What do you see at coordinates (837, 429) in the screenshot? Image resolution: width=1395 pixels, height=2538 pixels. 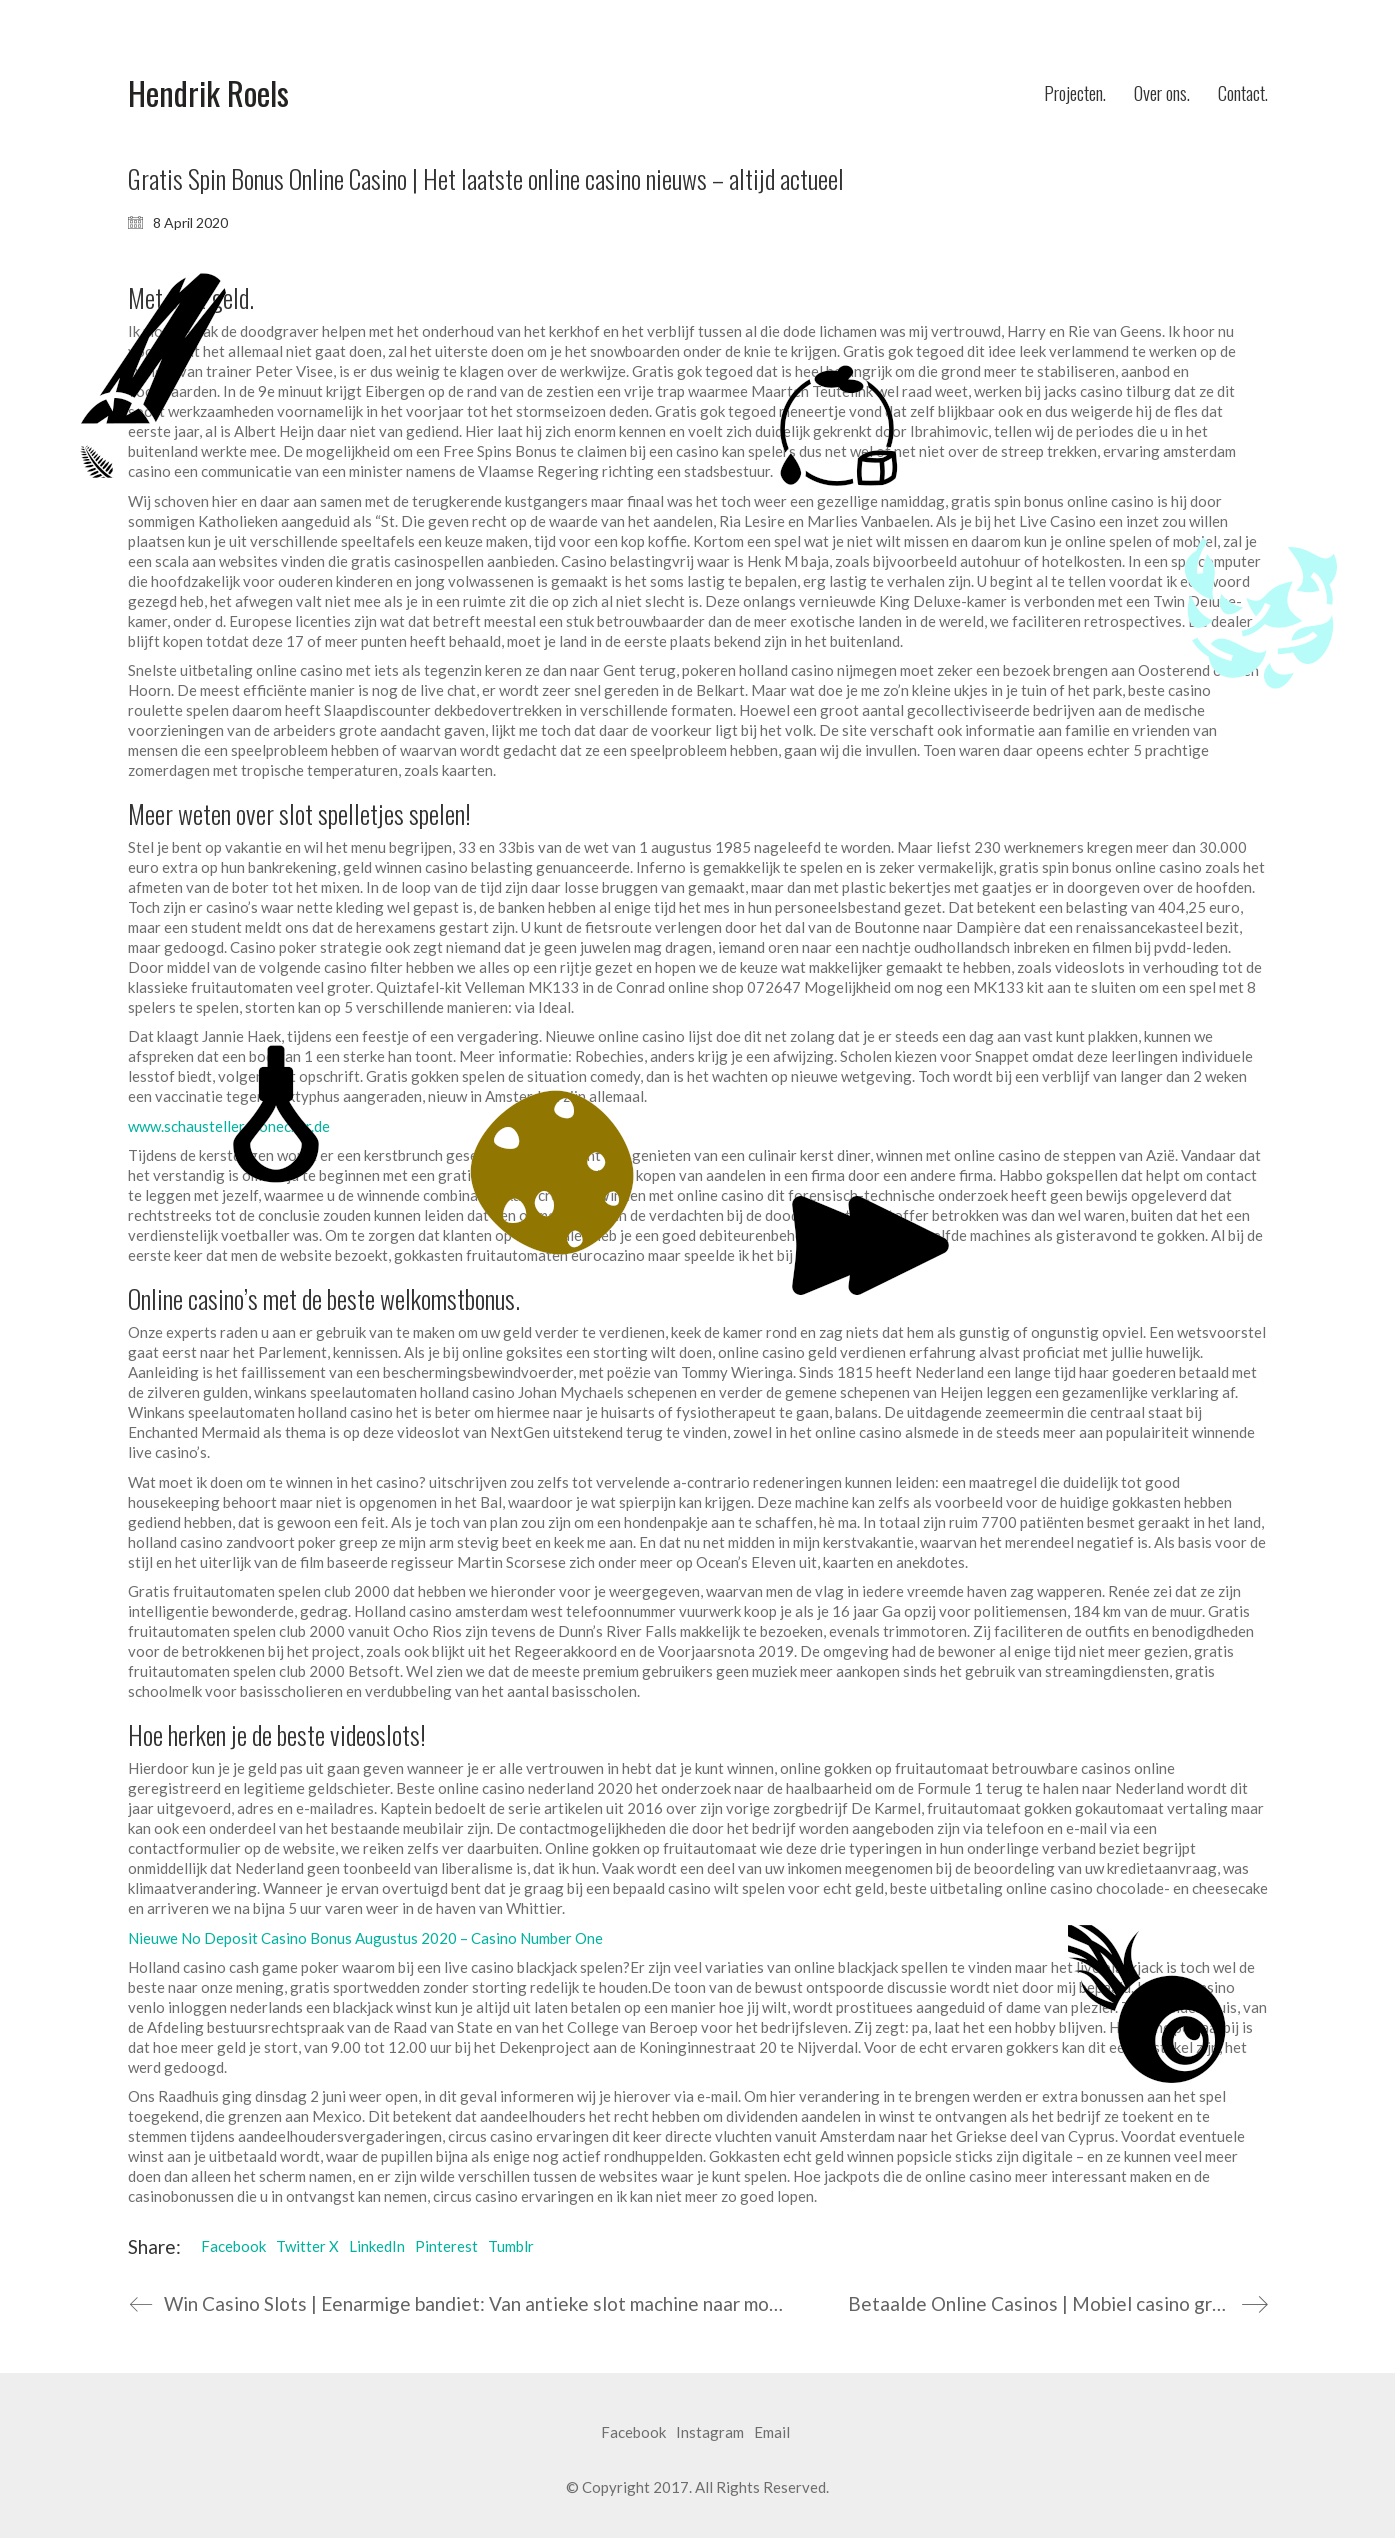 I see `view or toggle between states of matter` at bounding box center [837, 429].